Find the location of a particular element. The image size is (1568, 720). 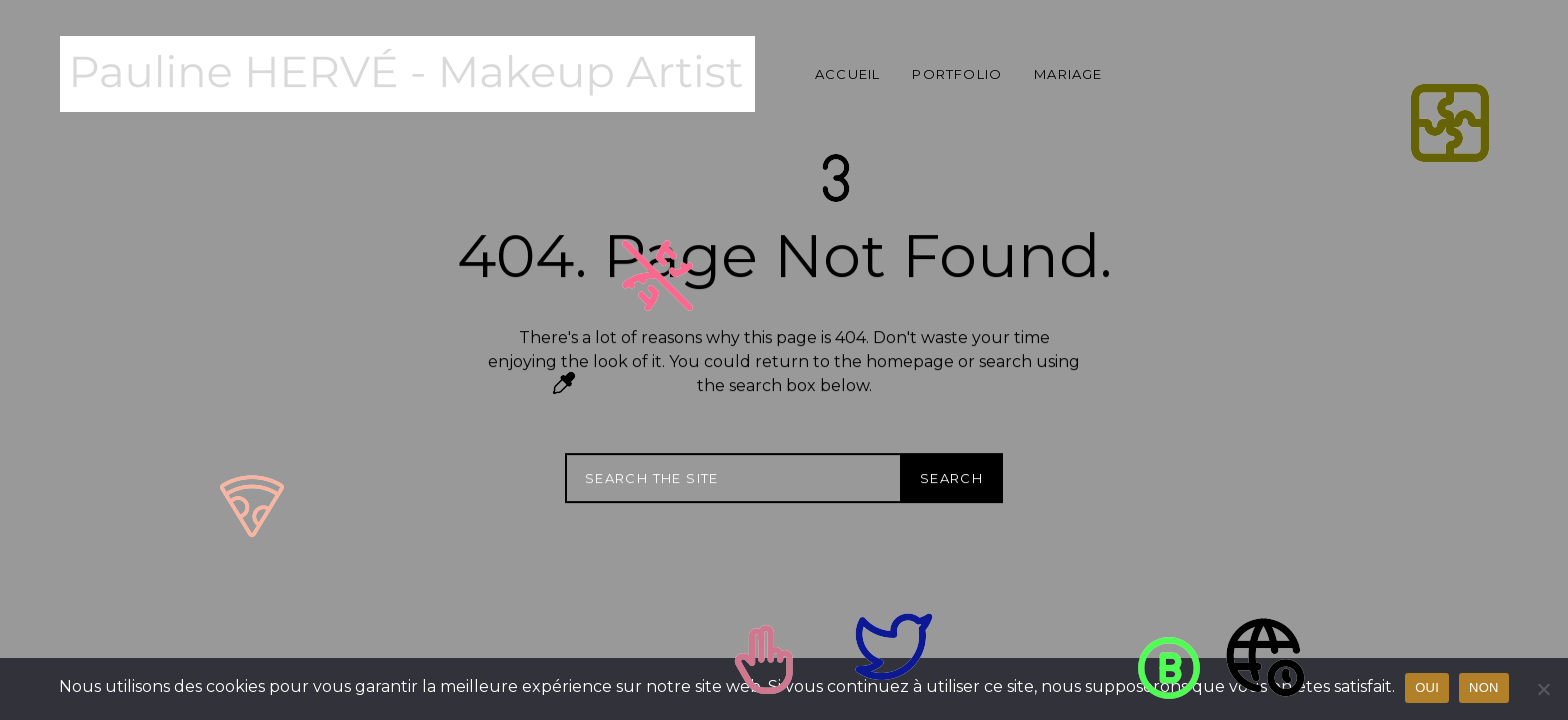

set or change timezone preferences is located at coordinates (1263, 655).